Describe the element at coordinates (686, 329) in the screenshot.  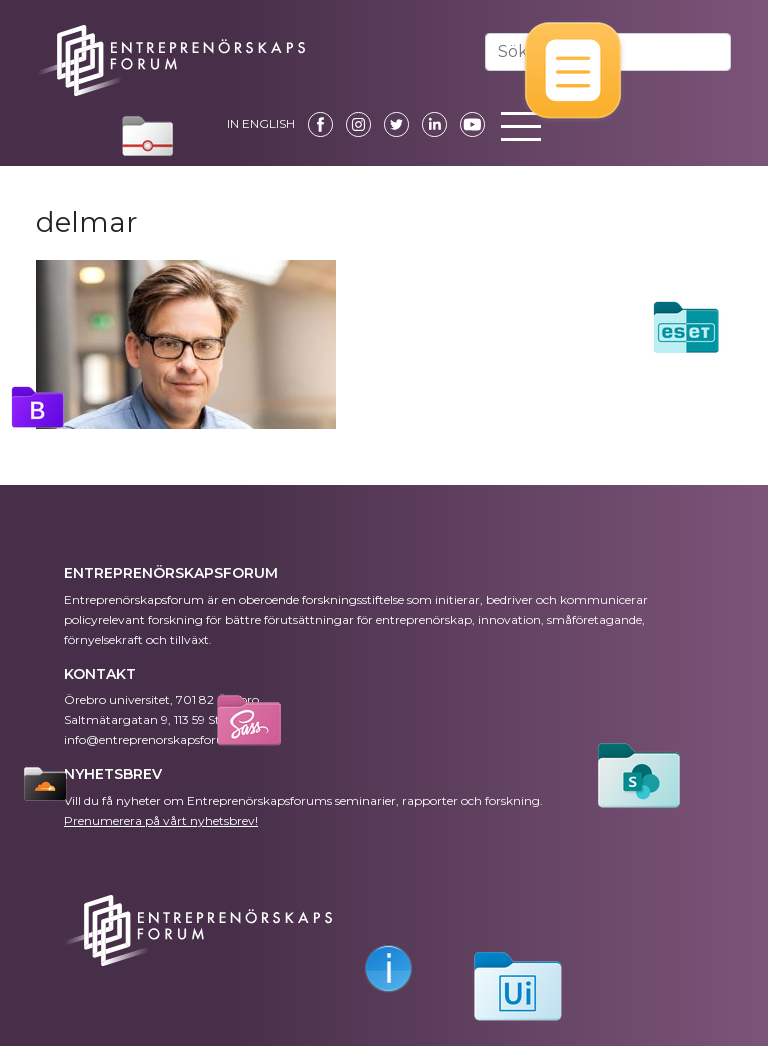
I see `open eset antivirus files folder` at that location.